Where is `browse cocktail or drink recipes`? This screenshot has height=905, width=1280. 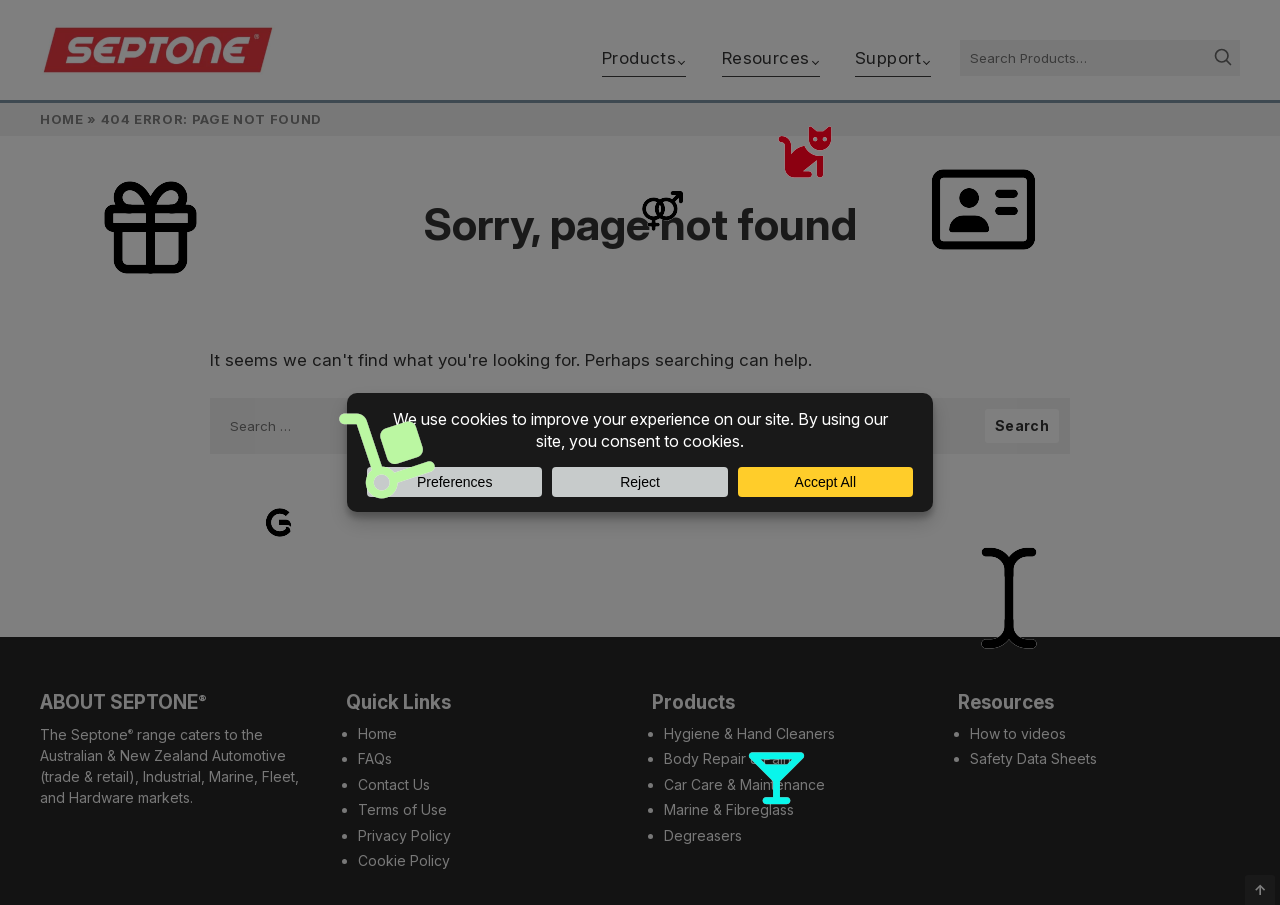
browse cocktail or drink recipes is located at coordinates (776, 776).